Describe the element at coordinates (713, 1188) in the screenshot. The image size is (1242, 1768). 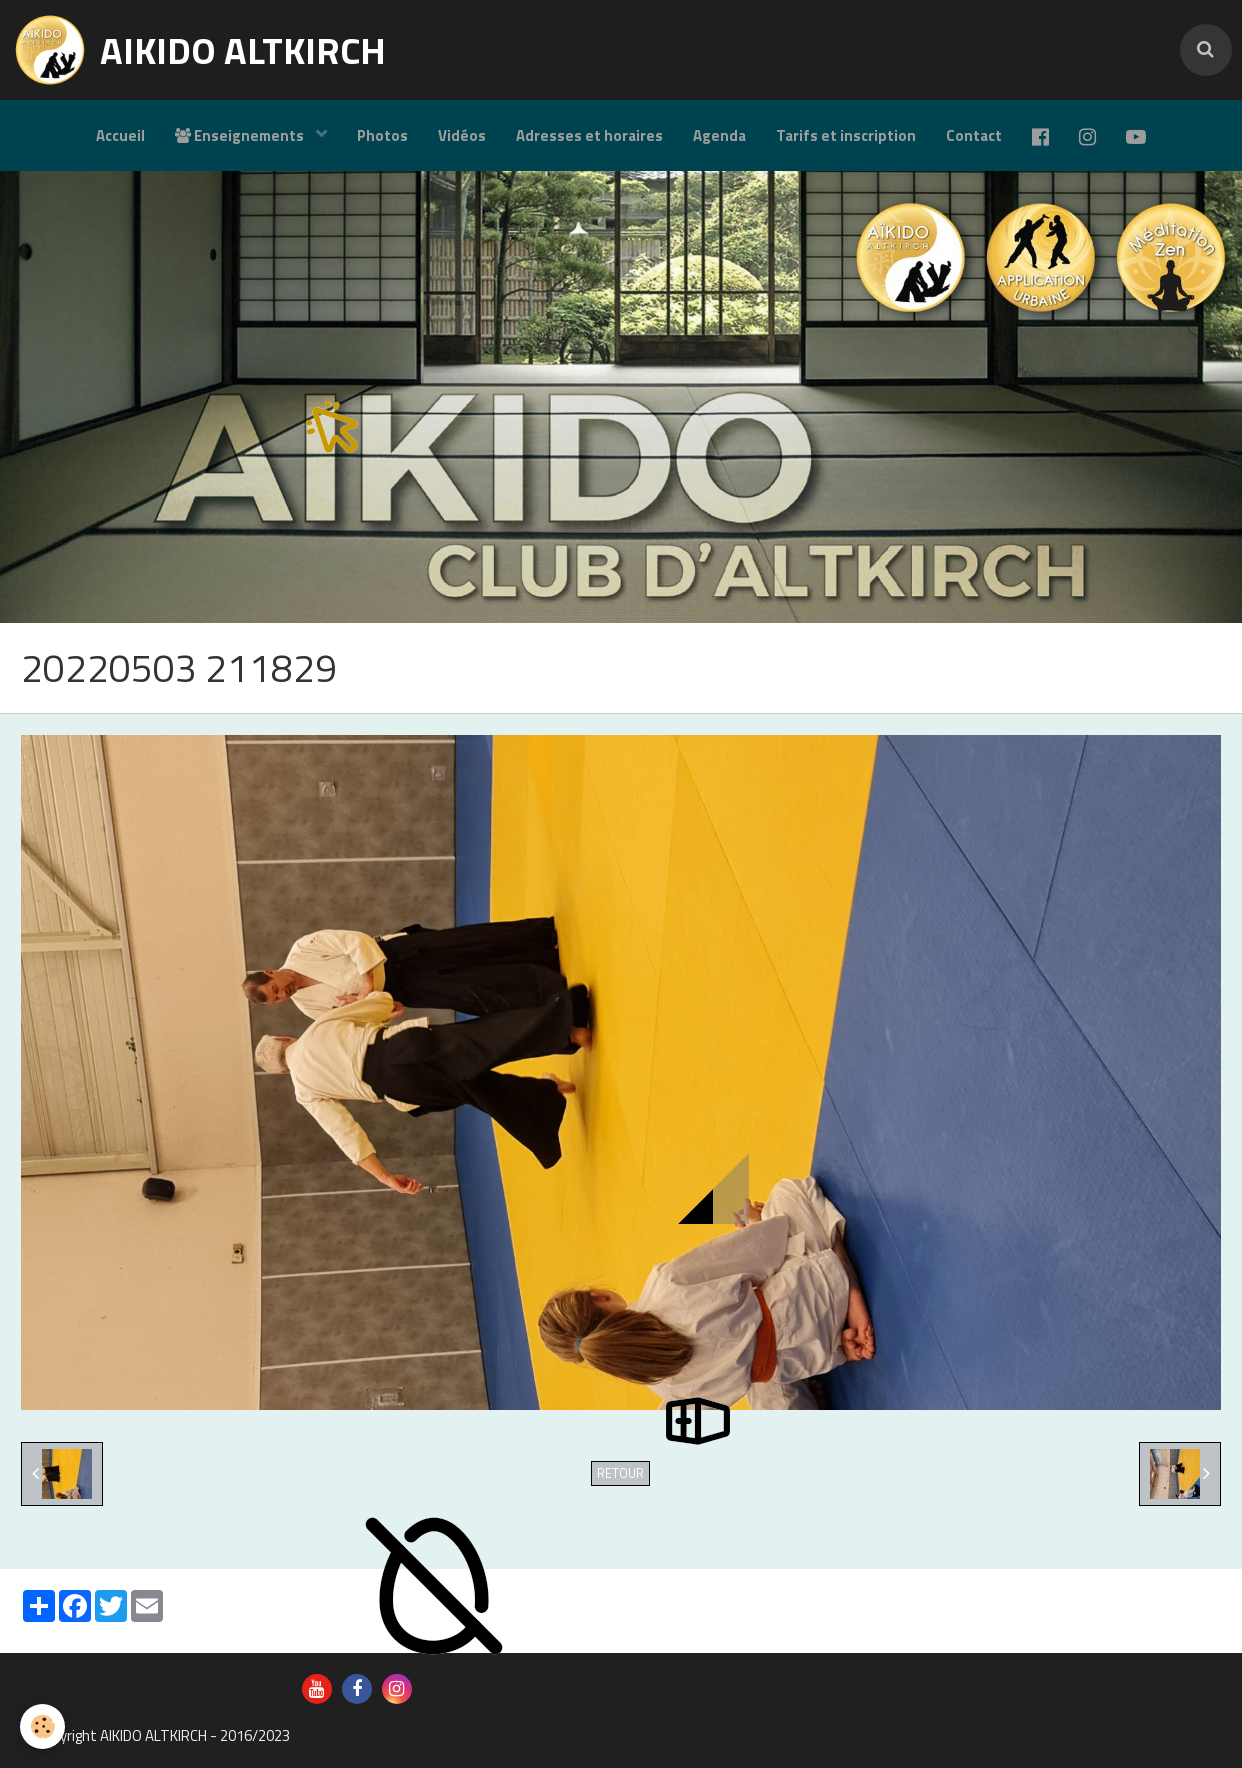
I see `indicates weak cellular signal strength` at that location.